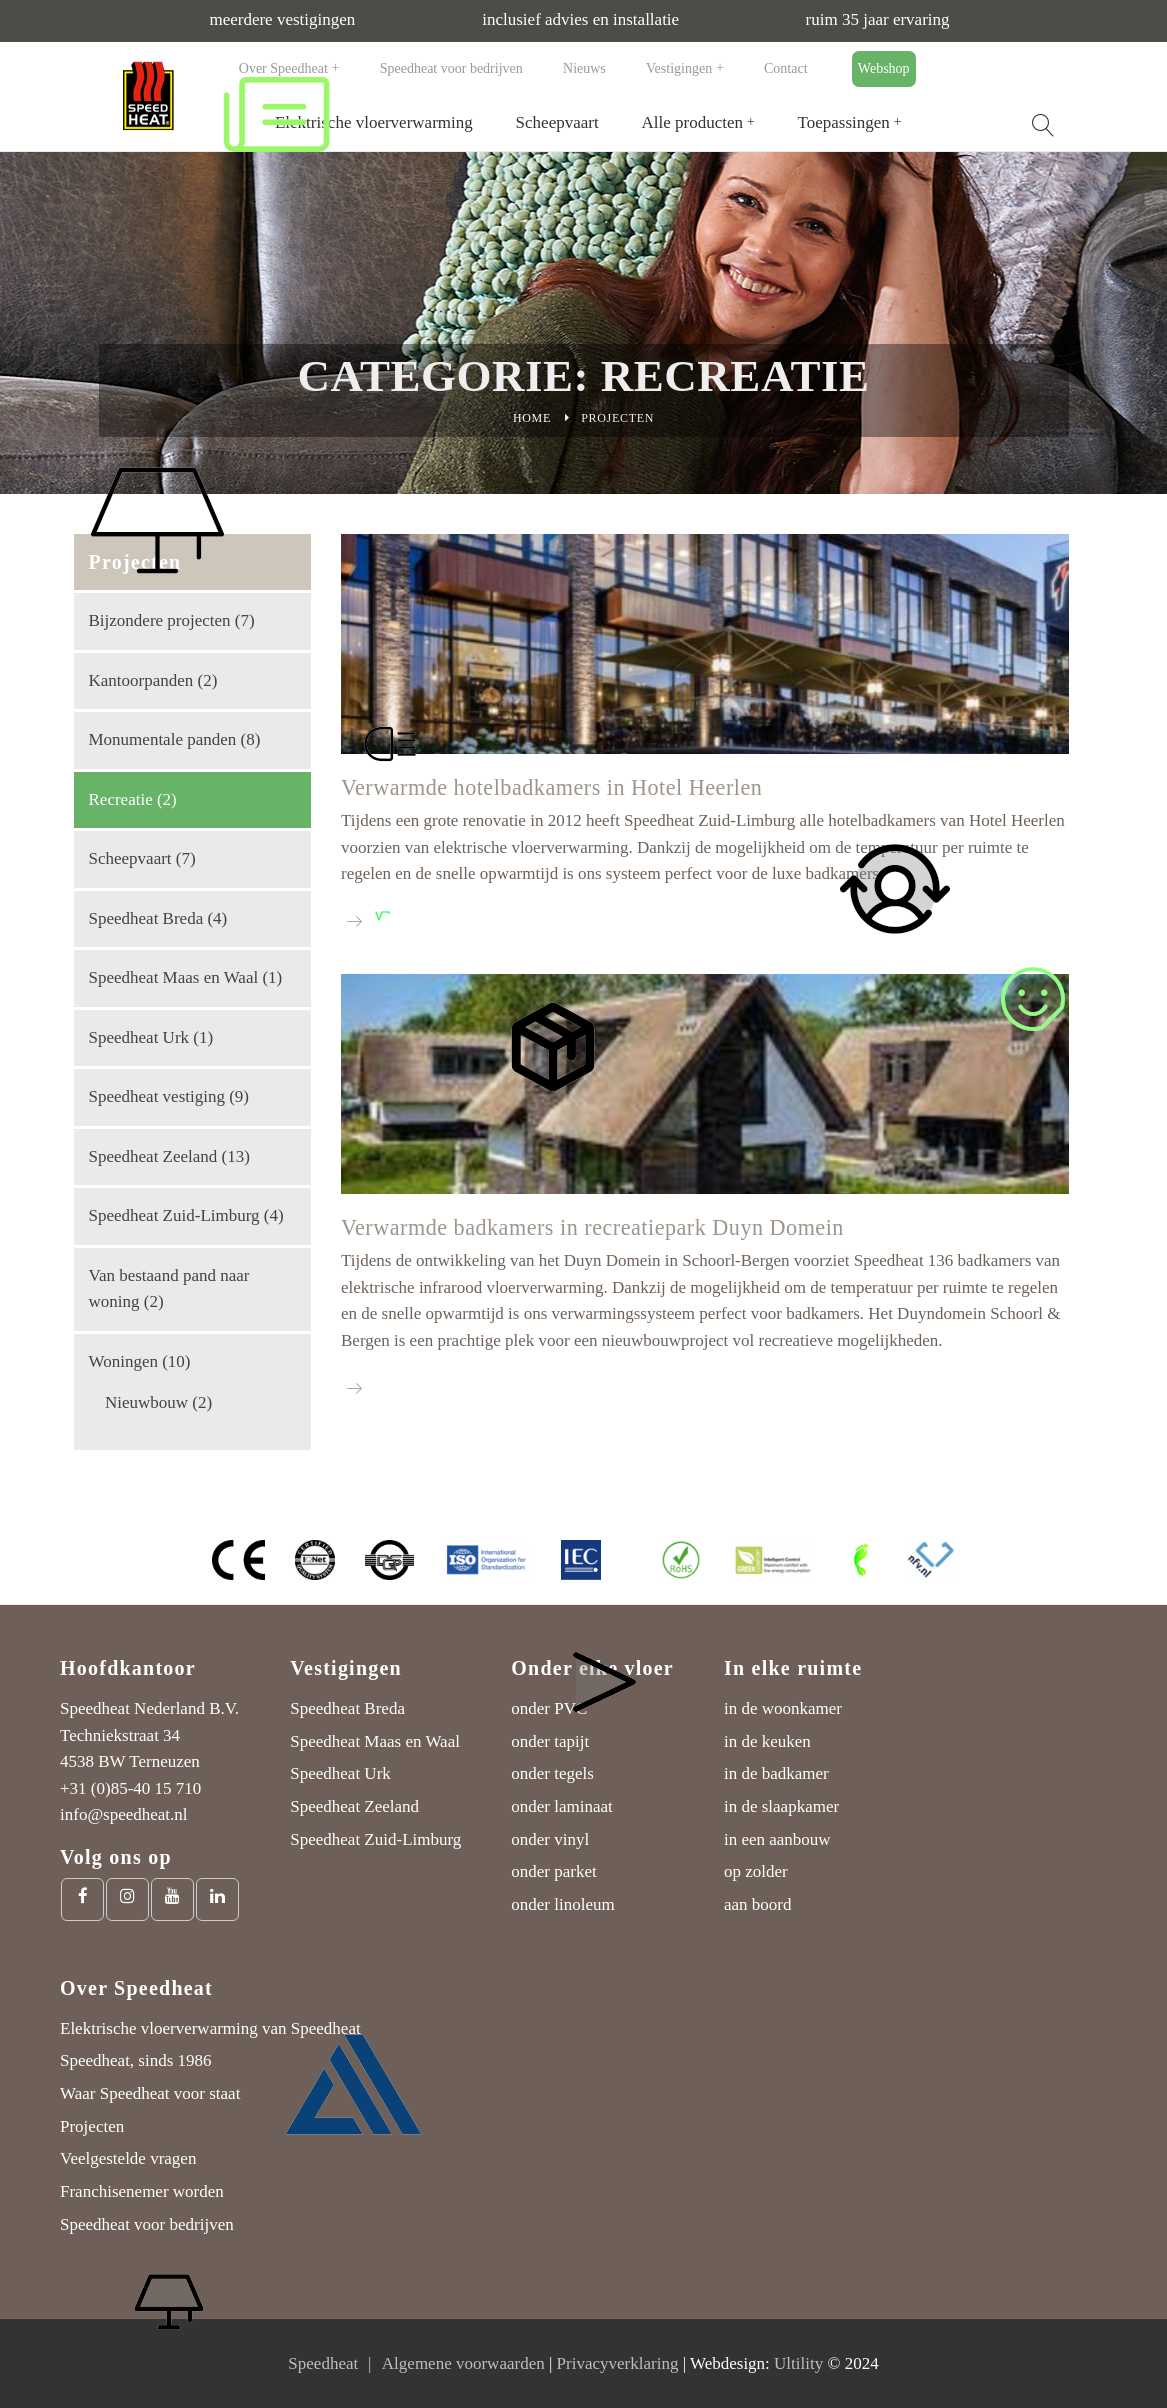 This screenshot has height=2408, width=1167. What do you see at coordinates (390, 744) in the screenshot?
I see `toggle vehicle headlights on/off` at bounding box center [390, 744].